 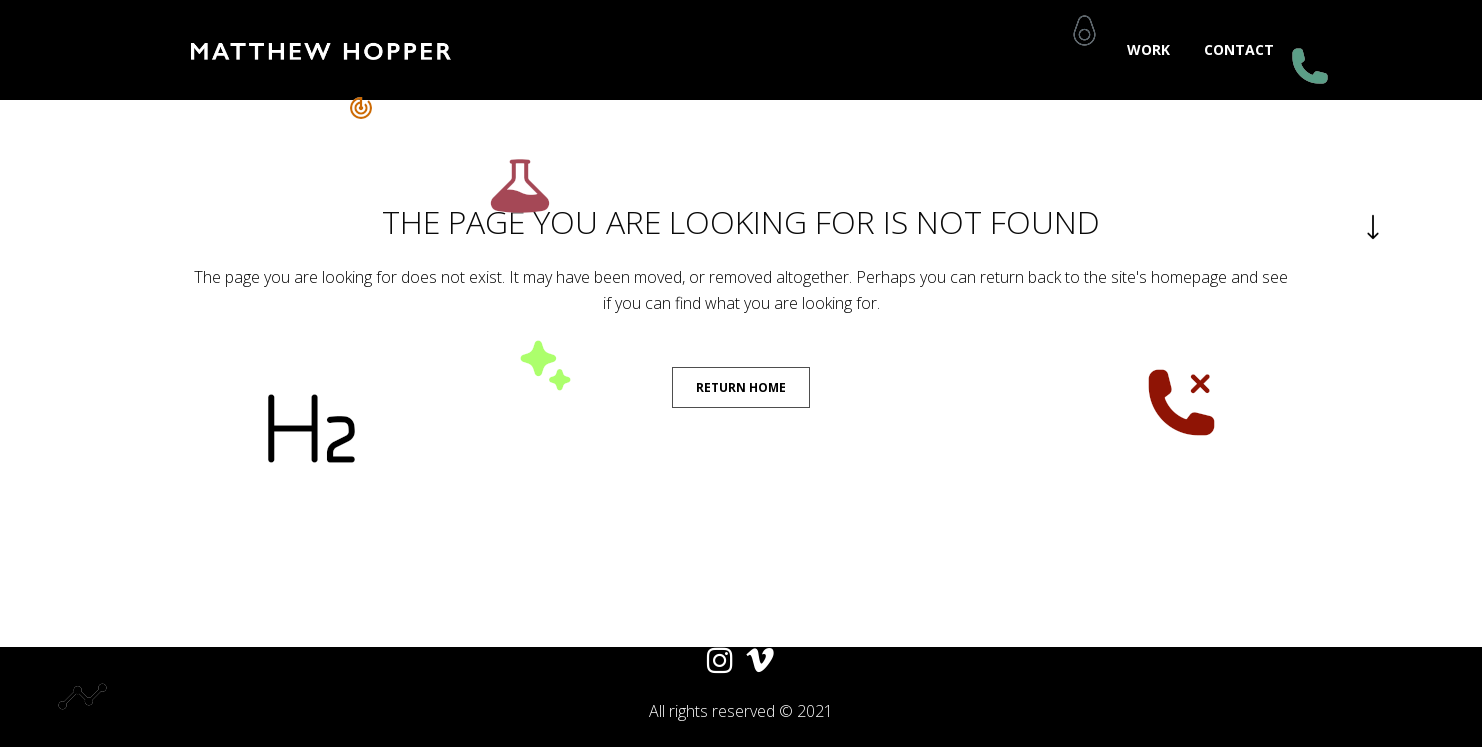 I want to click on view radar or scanning functionality, so click(x=361, y=108).